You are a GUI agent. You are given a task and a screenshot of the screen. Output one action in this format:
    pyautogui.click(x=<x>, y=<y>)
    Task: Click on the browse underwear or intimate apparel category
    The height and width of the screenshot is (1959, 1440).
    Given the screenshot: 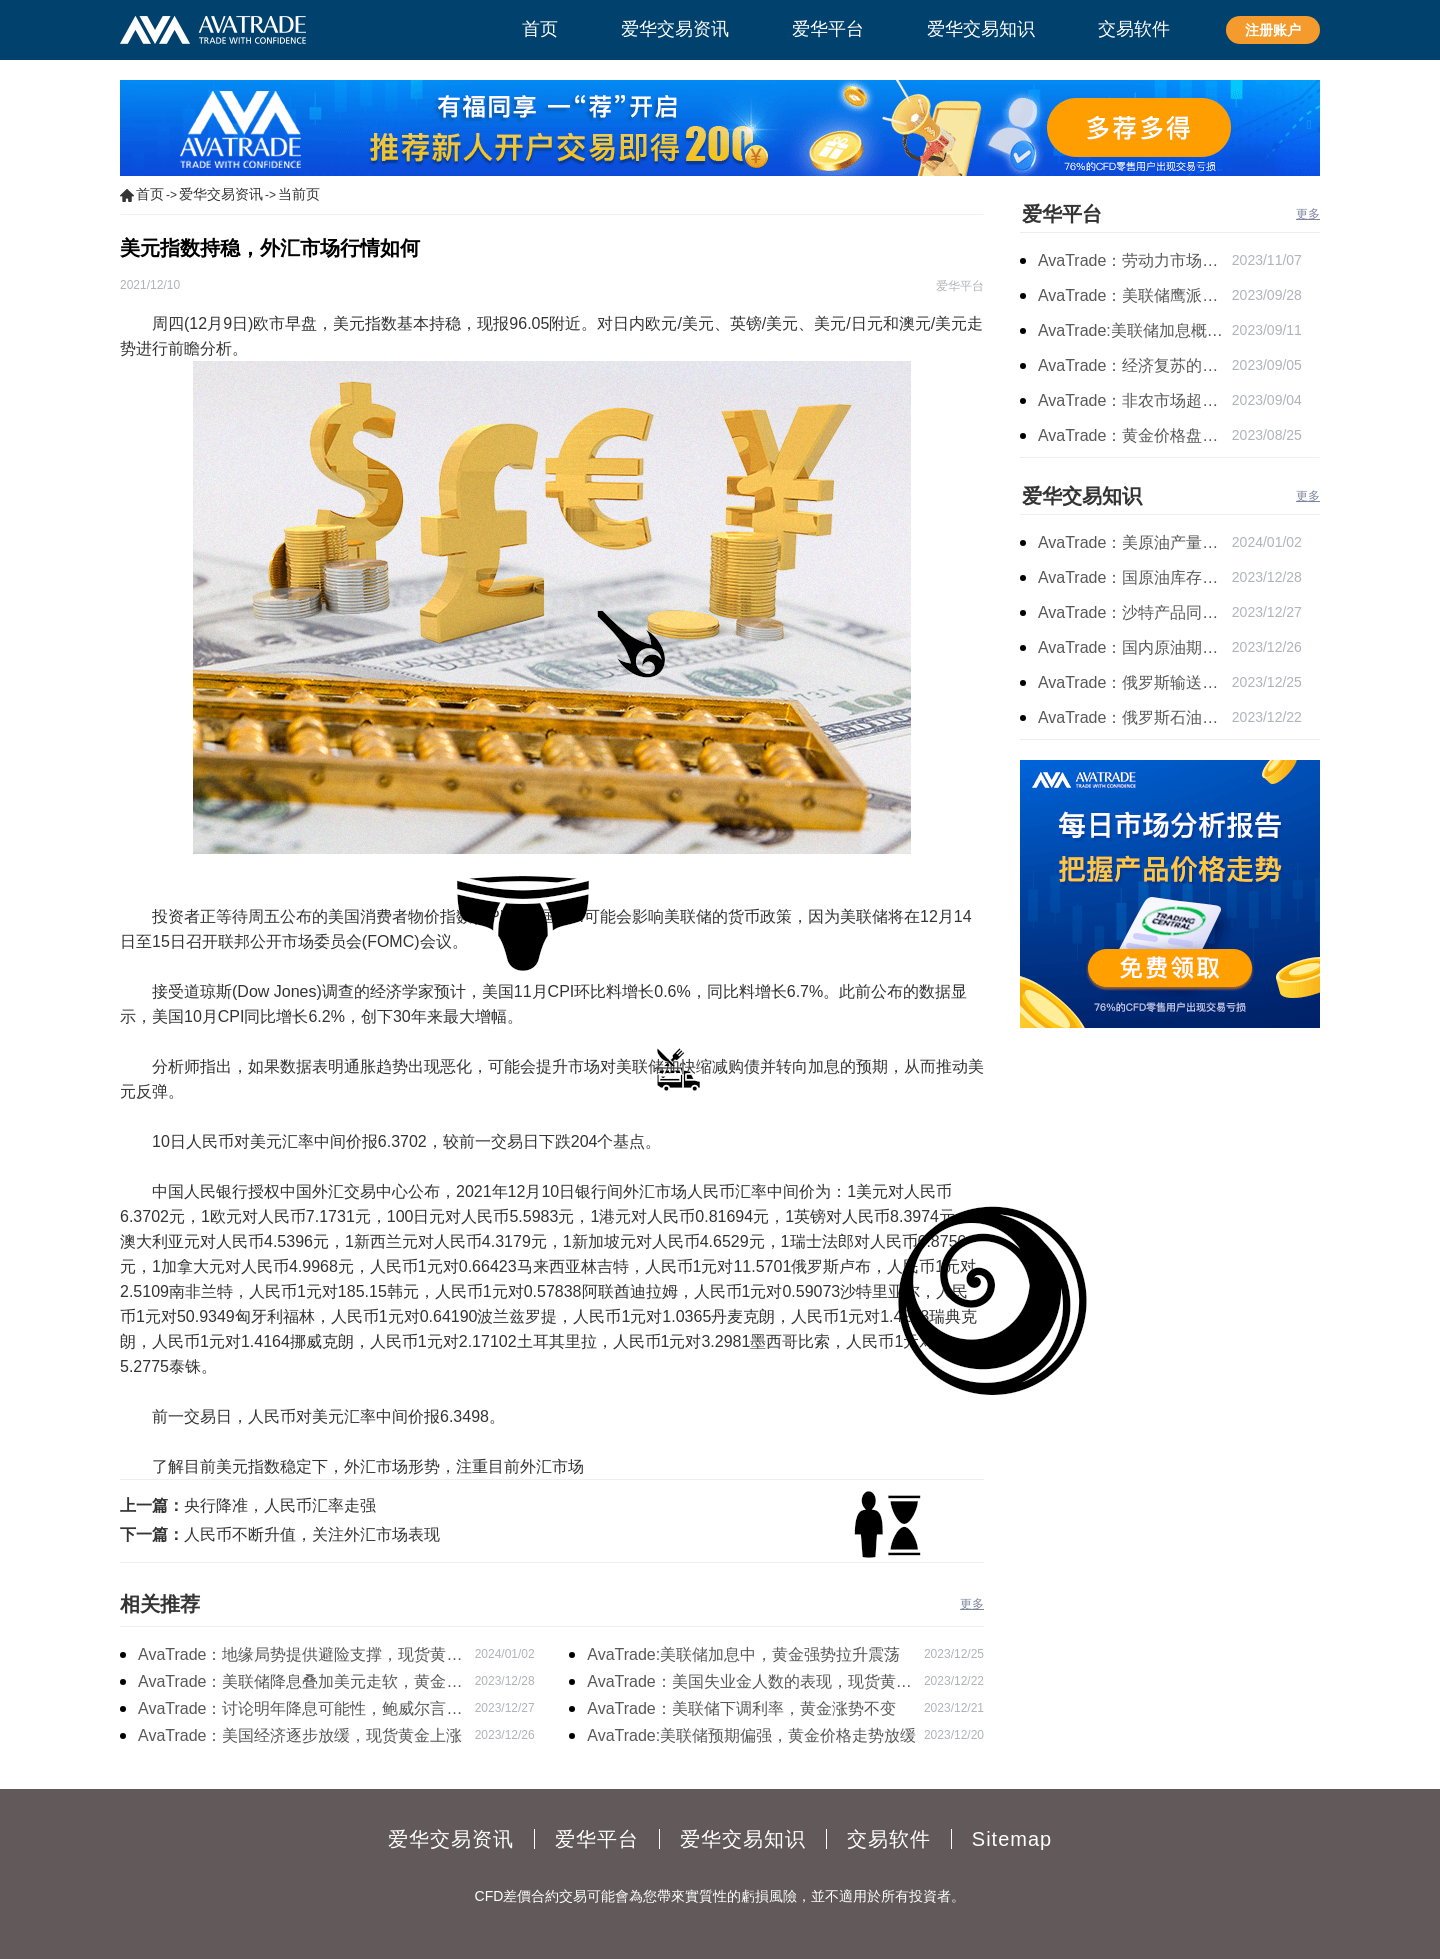 What is the action you would take?
    pyautogui.click(x=523, y=914)
    